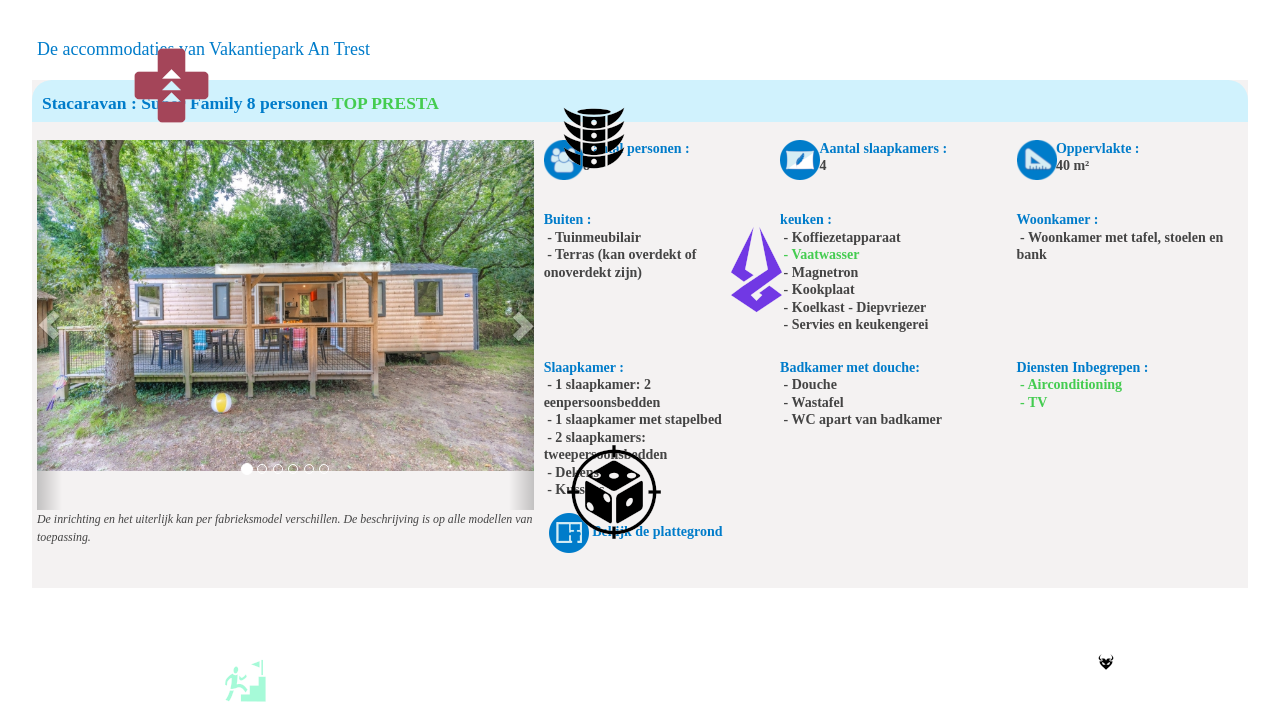 This screenshot has height=720, width=1280. What do you see at coordinates (171, 85) in the screenshot?
I see `increase health or healing power-up` at bounding box center [171, 85].